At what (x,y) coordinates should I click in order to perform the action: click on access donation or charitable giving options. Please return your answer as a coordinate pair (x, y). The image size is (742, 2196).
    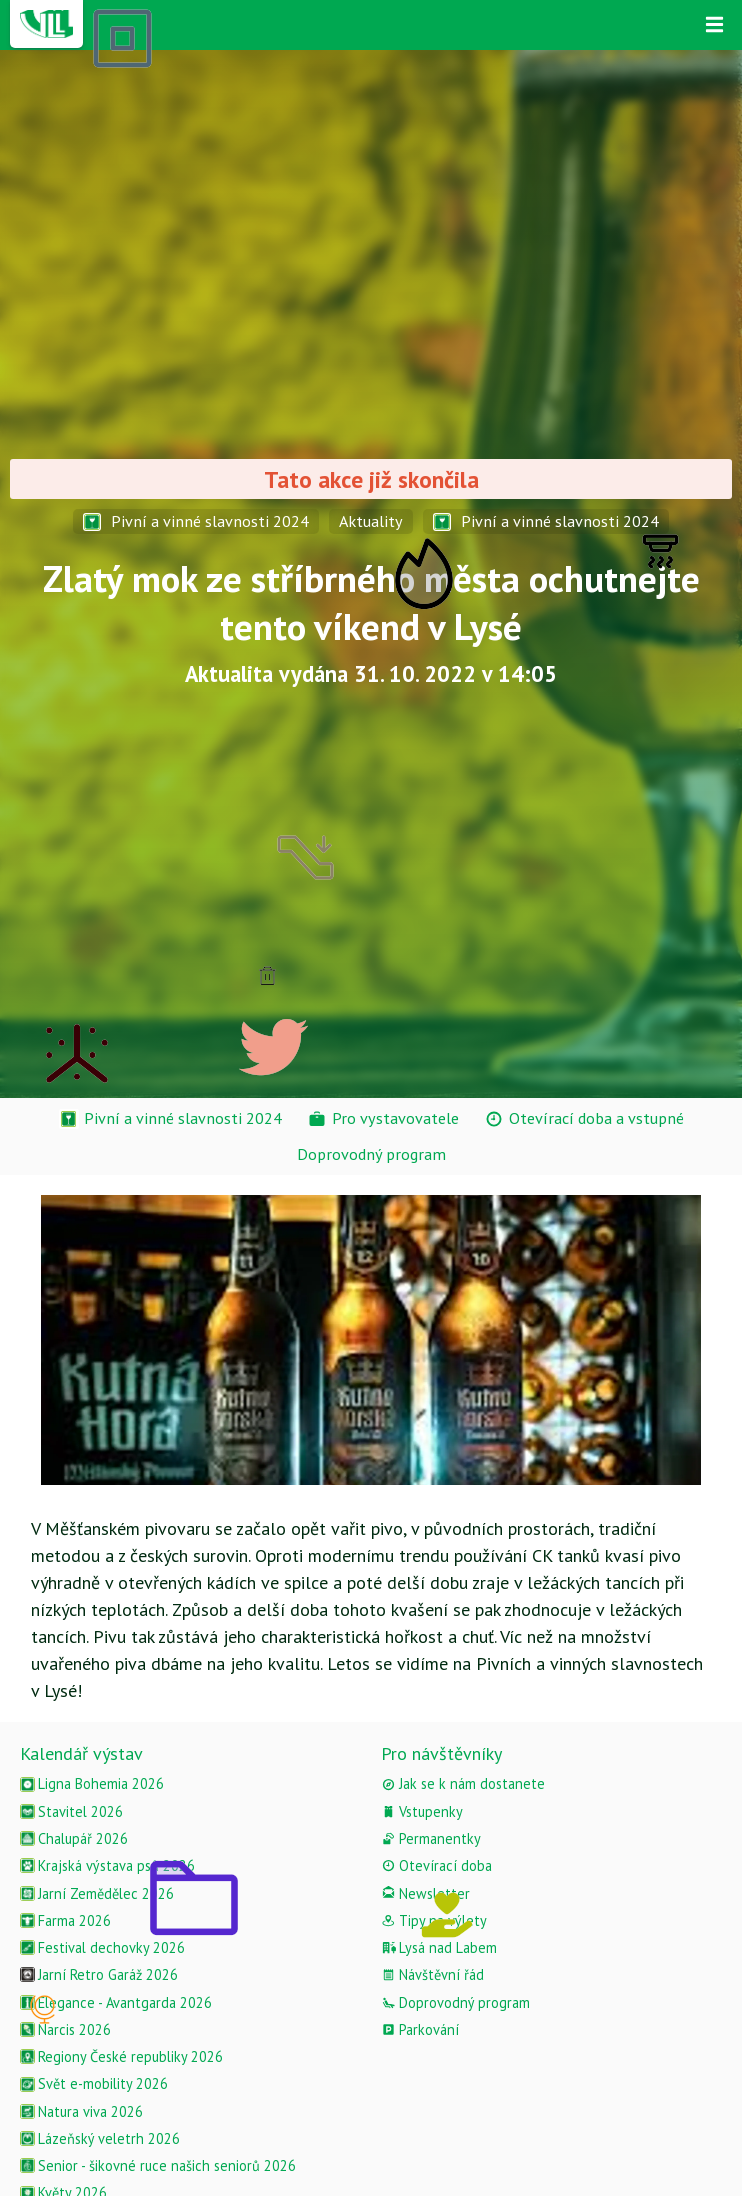
    Looking at the image, I should click on (447, 1915).